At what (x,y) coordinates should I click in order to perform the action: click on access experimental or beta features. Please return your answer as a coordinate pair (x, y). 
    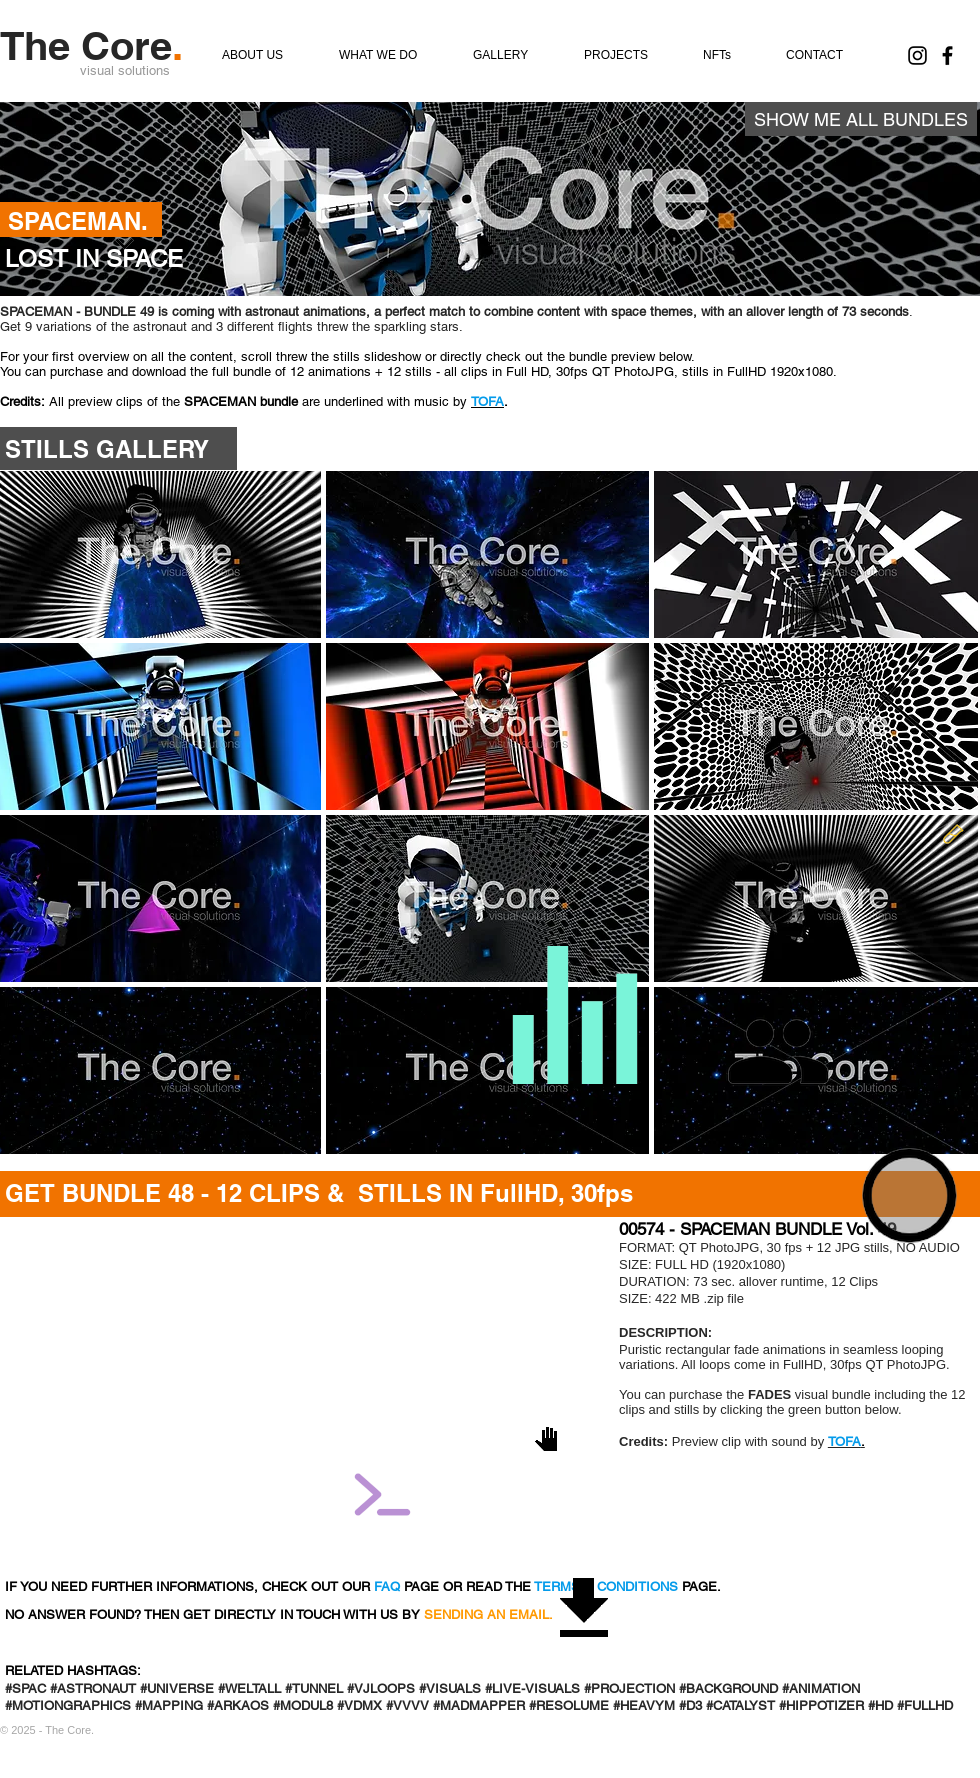
    Looking at the image, I should click on (953, 834).